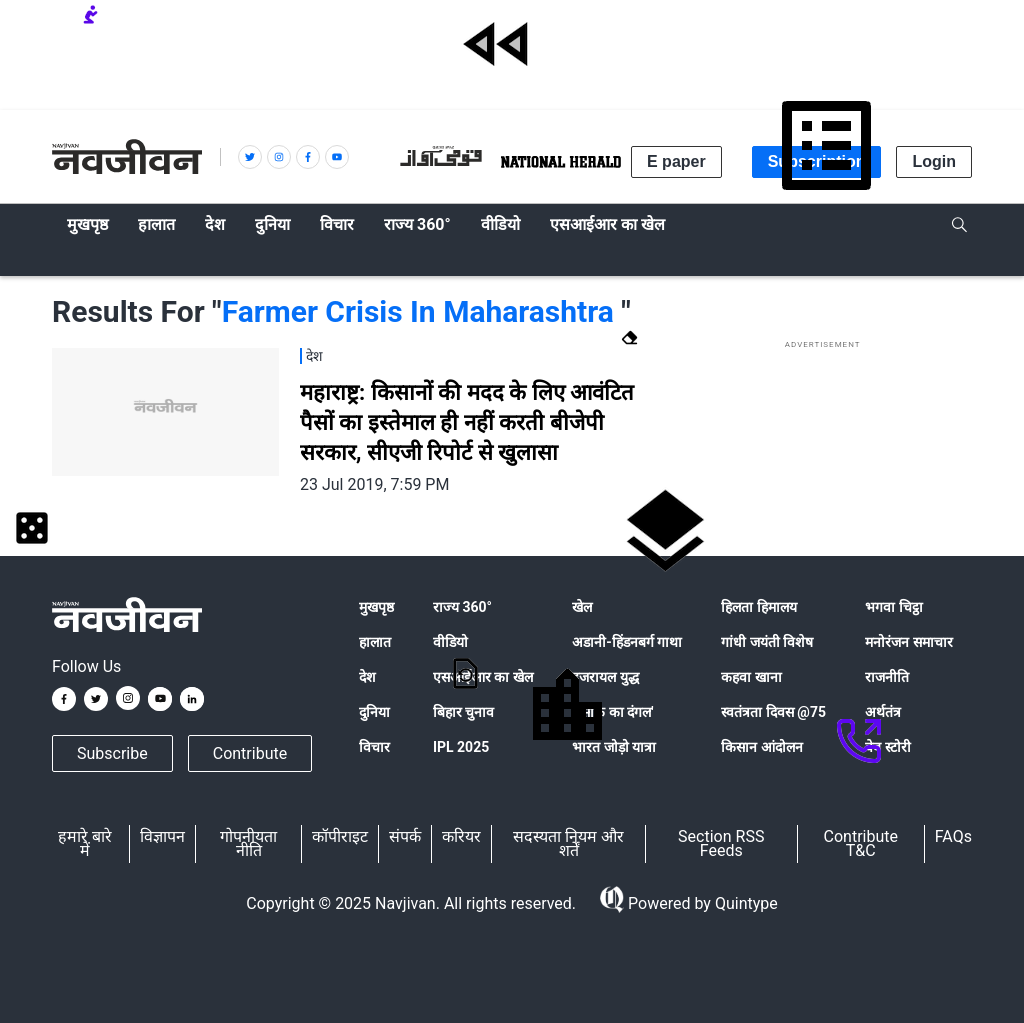  Describe the element at coordinates (826, 145) in the screenshot. I see `view list details or summary` at that location.